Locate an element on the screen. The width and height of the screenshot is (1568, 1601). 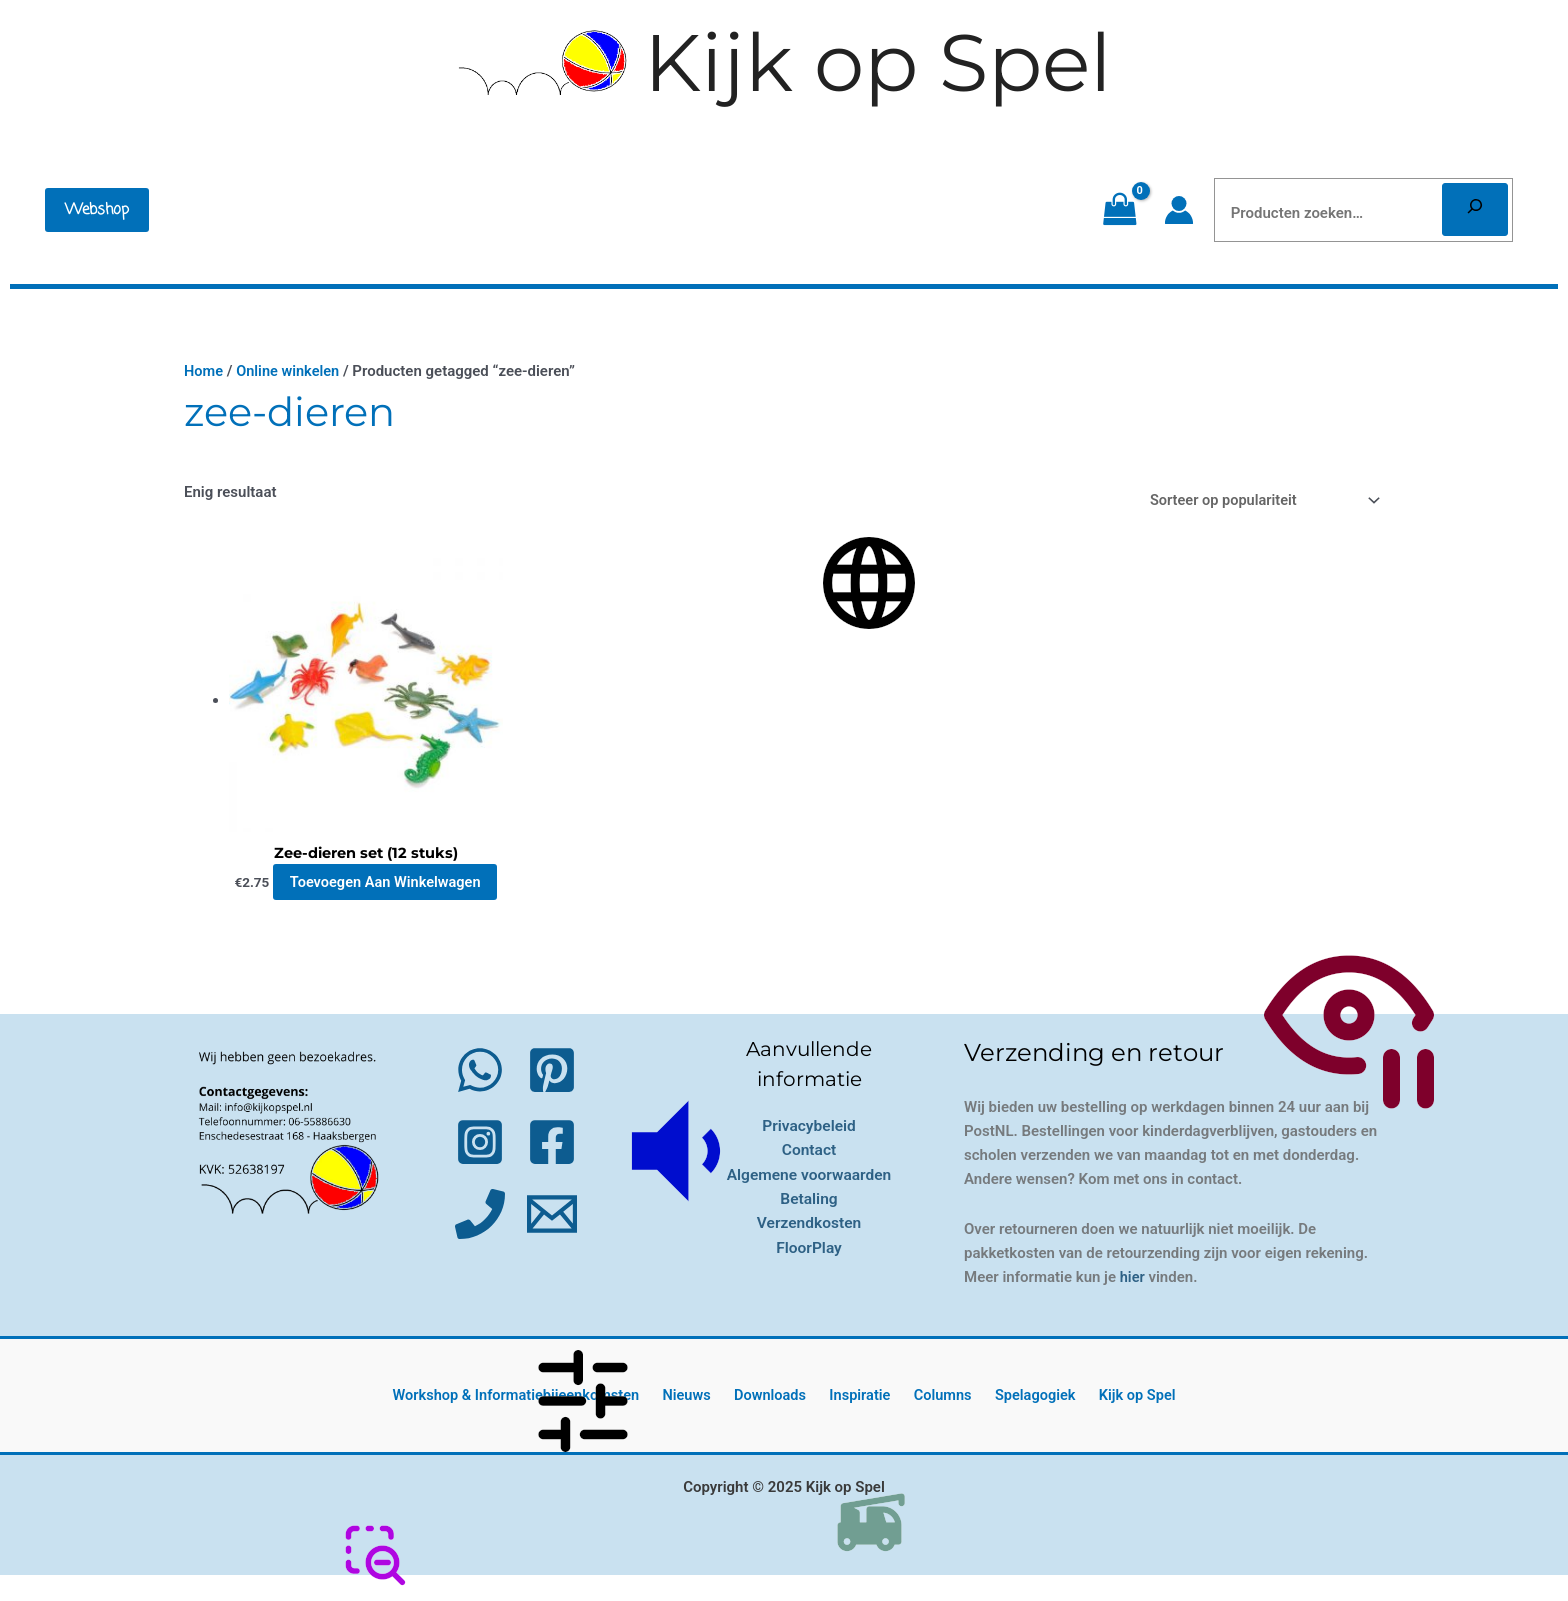
request roadside assistance or towing is located at coordinates (869, 1525).